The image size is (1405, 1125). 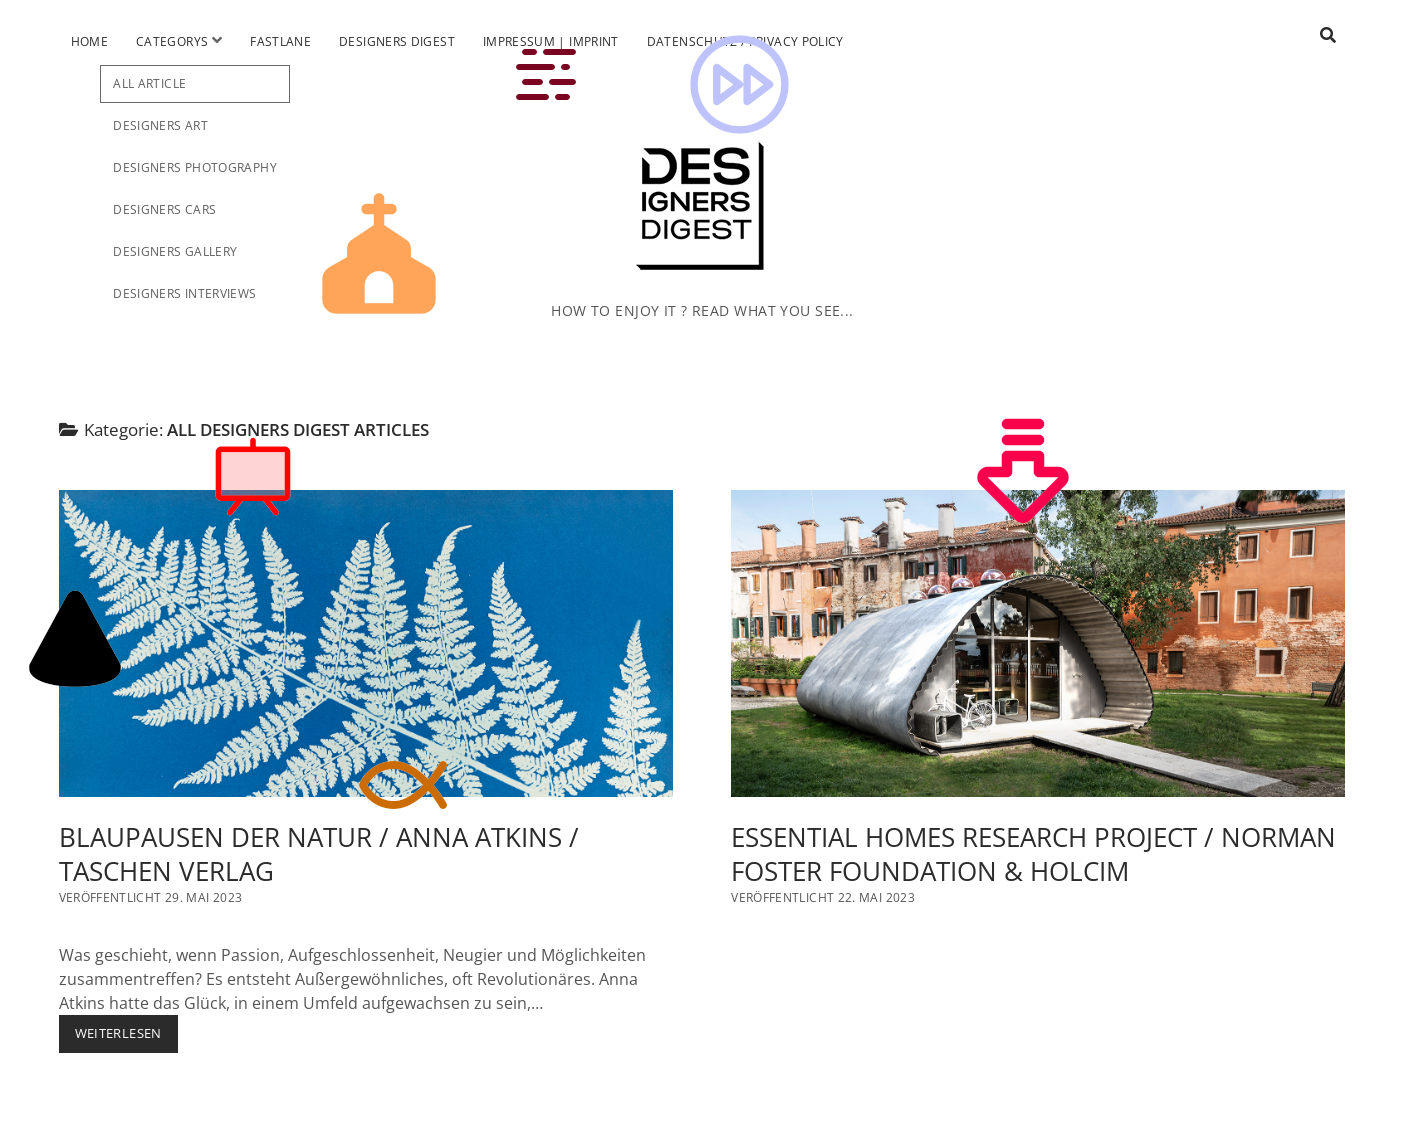 I want to click on download all items in queue, so click(x=1023, y=472).